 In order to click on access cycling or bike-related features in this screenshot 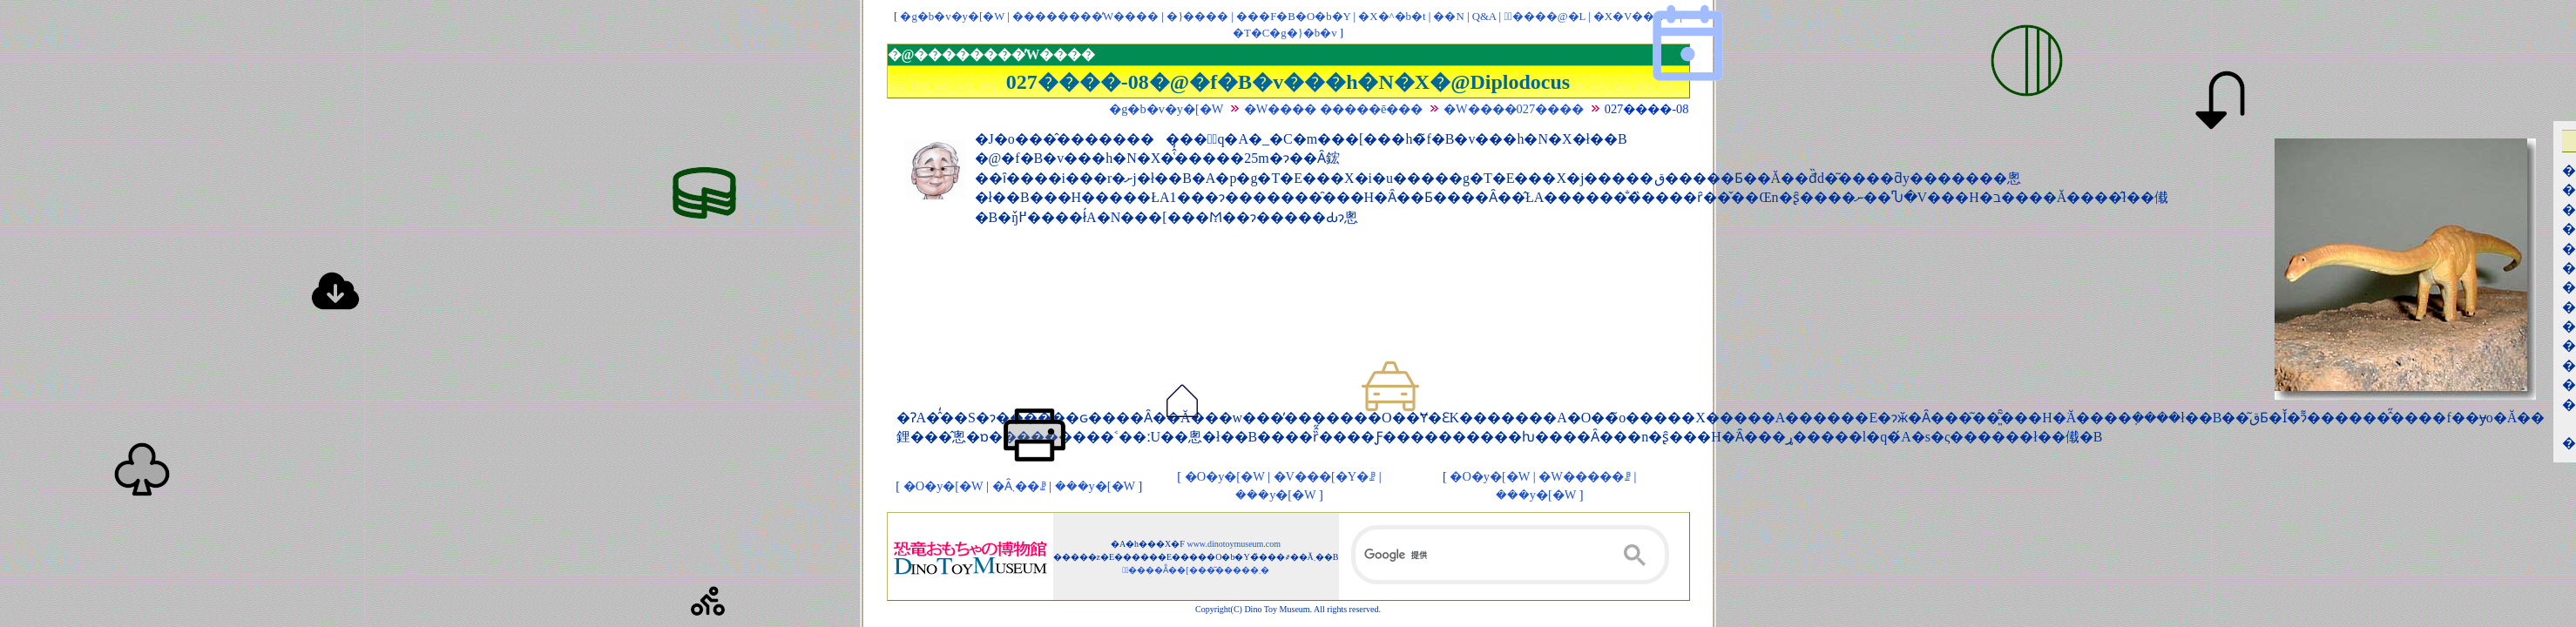, I will do `click(707, 602)`.